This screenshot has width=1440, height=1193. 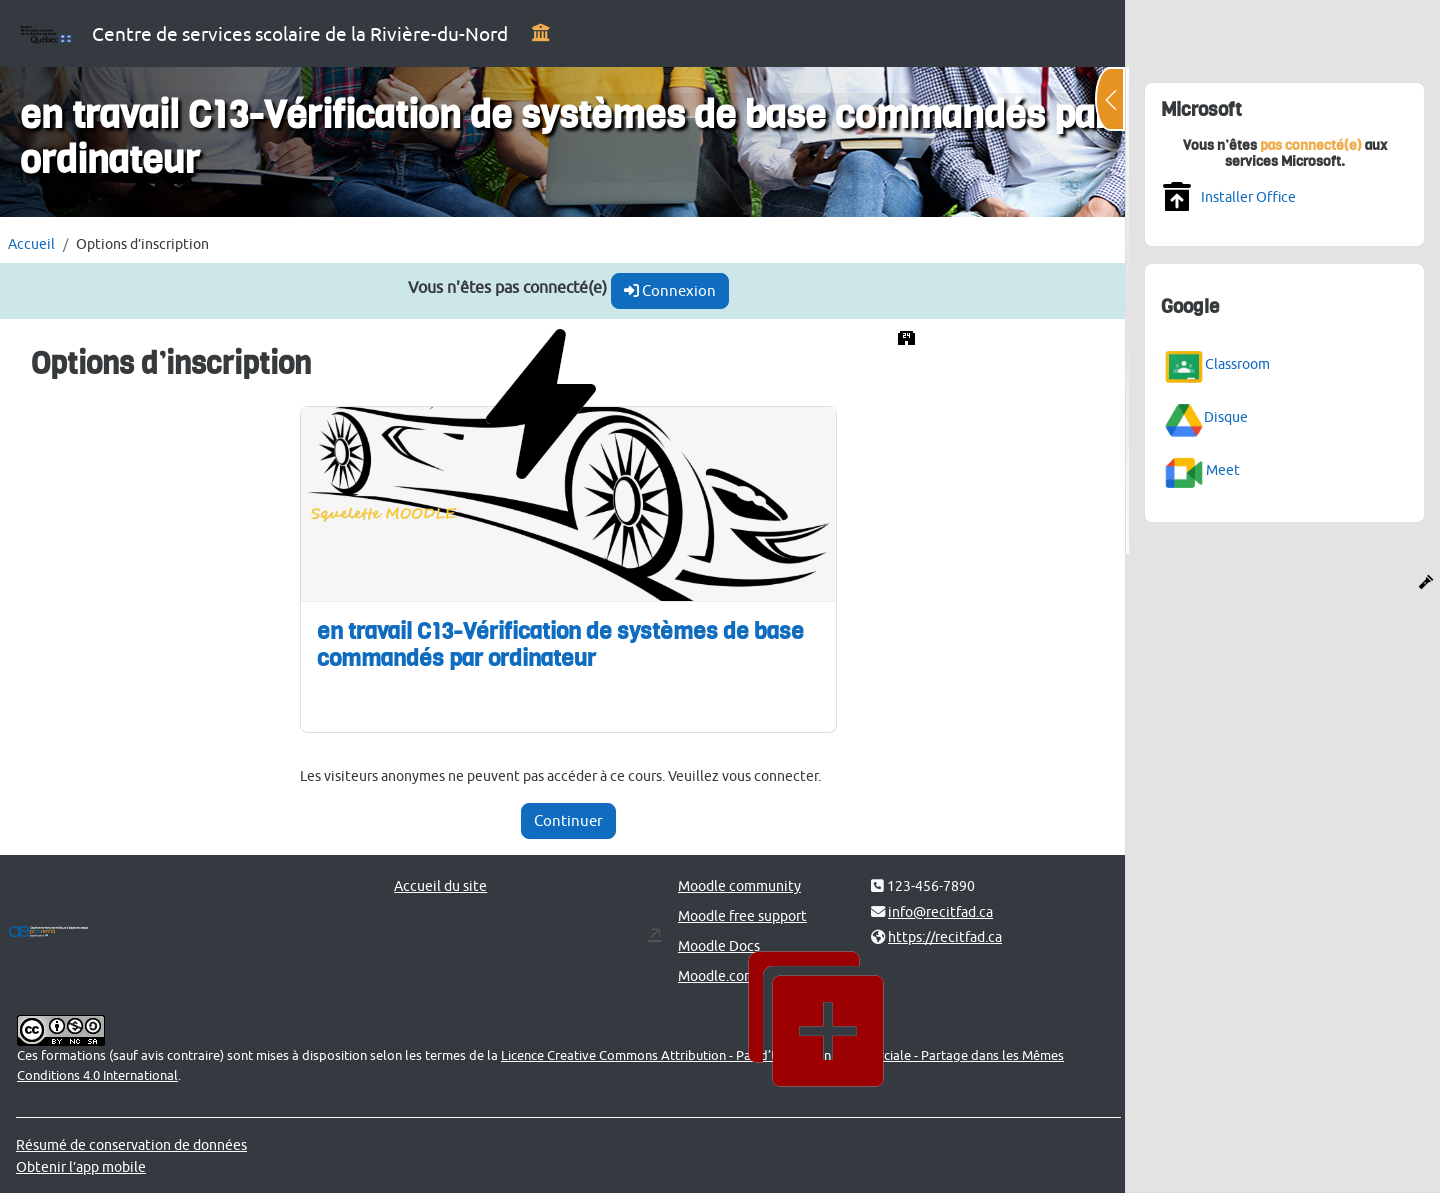 I want to click on toggle flashlight on/off, so click(x=1426, y=582).